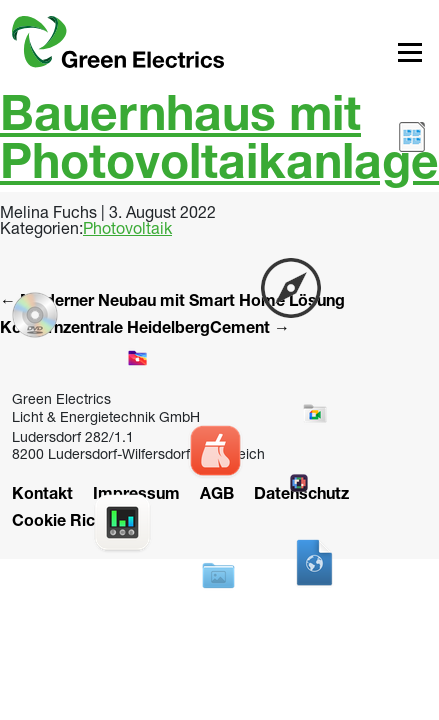  I want to click on an opendocument web template file, so click(314, 563).